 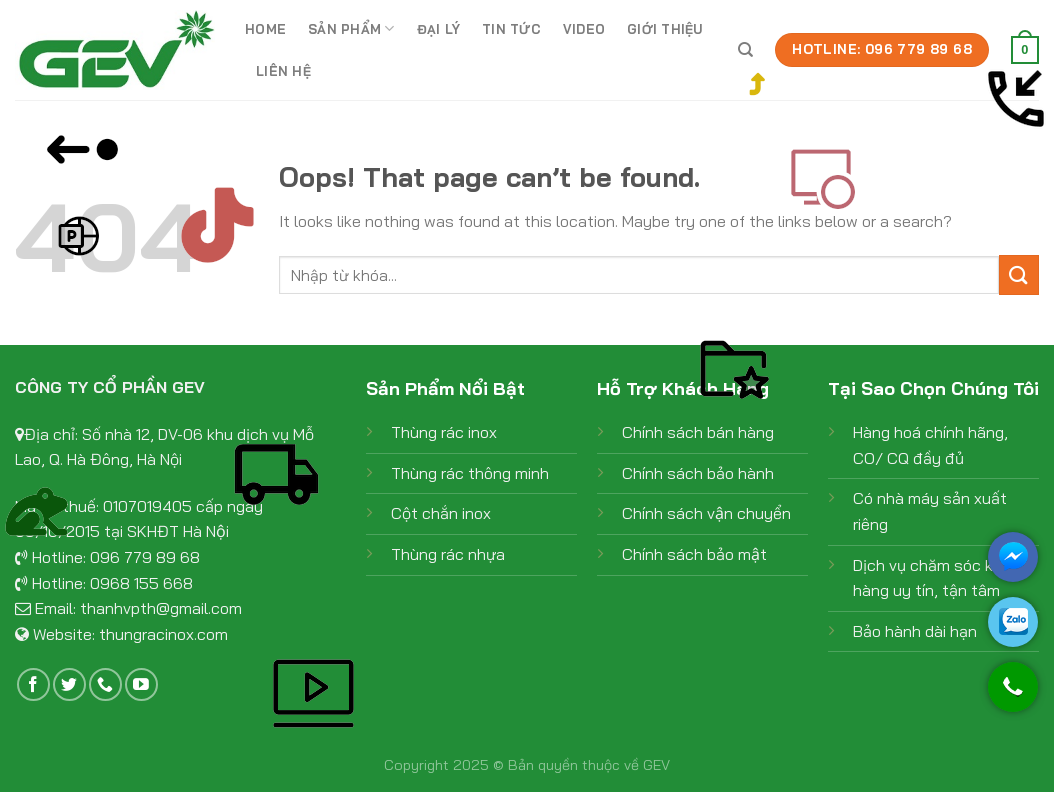 What do you see at coordinates (36, 511) in the screenshot?
I see `decorative frog icon or mascot` at bounding box center [36, 511].